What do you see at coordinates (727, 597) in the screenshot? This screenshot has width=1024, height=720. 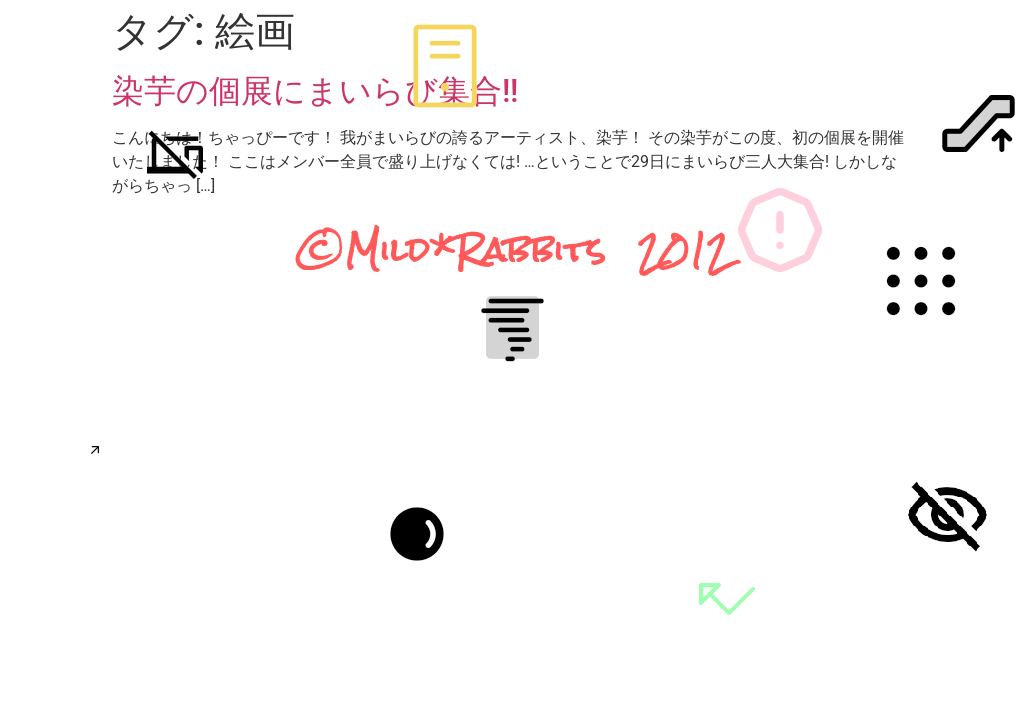 I see `go back or return to previous step` at bounding box center [727, 597].